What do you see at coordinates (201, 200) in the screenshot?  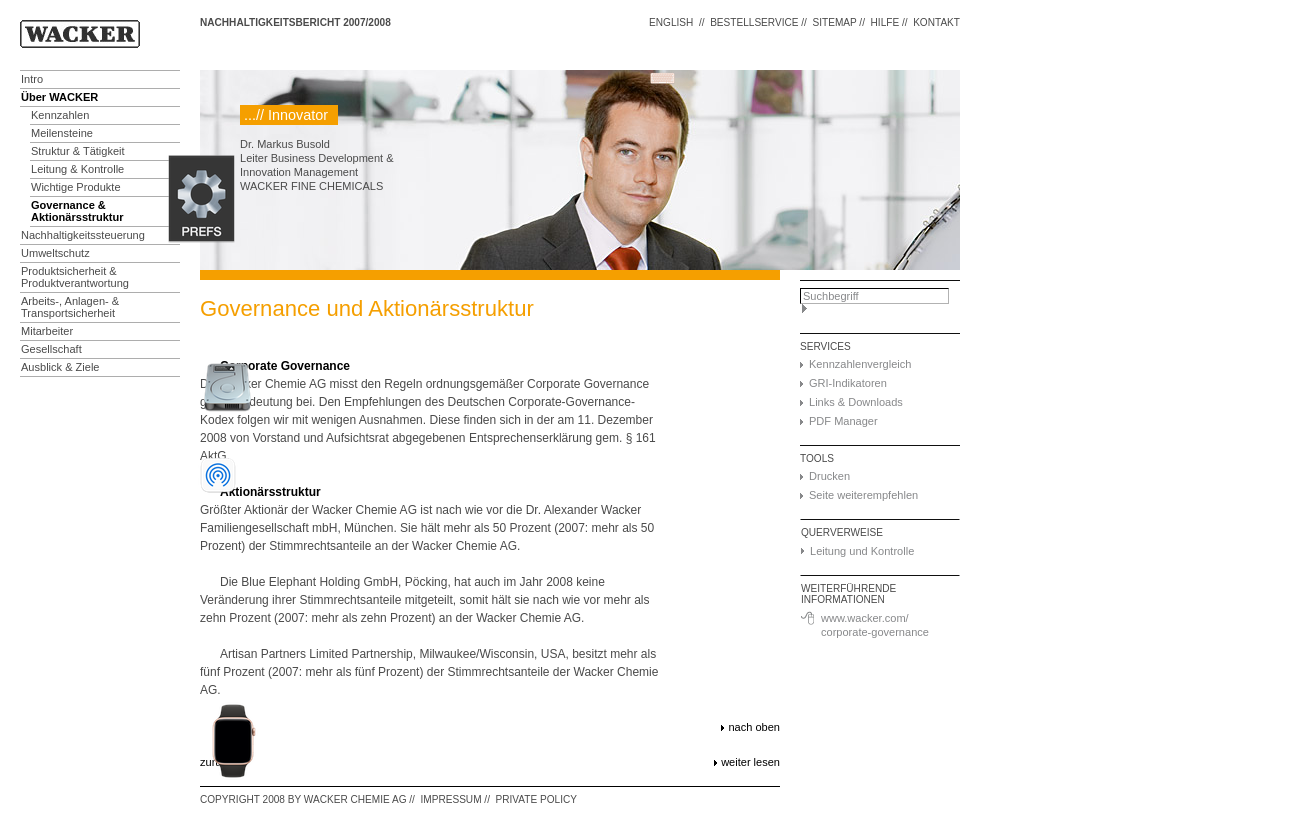 I see `open GarageBand preferences or settings` at bounding box center [201, 200].